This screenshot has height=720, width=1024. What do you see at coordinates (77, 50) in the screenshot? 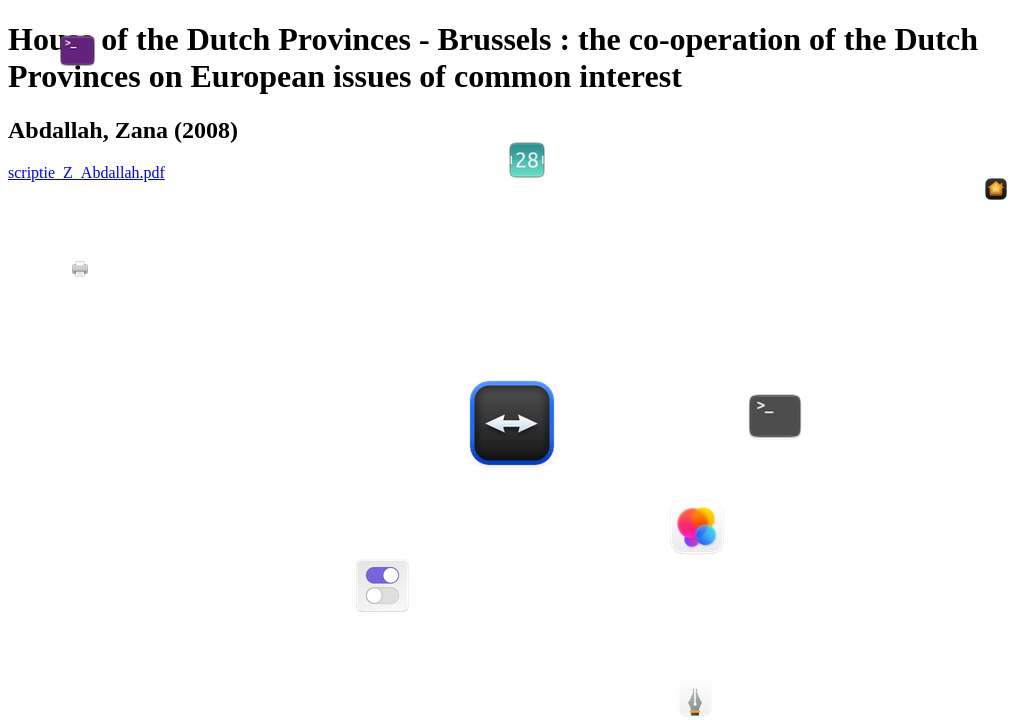
I see `open terminal with root/administrator privileges` at bounding box center [77, 50].